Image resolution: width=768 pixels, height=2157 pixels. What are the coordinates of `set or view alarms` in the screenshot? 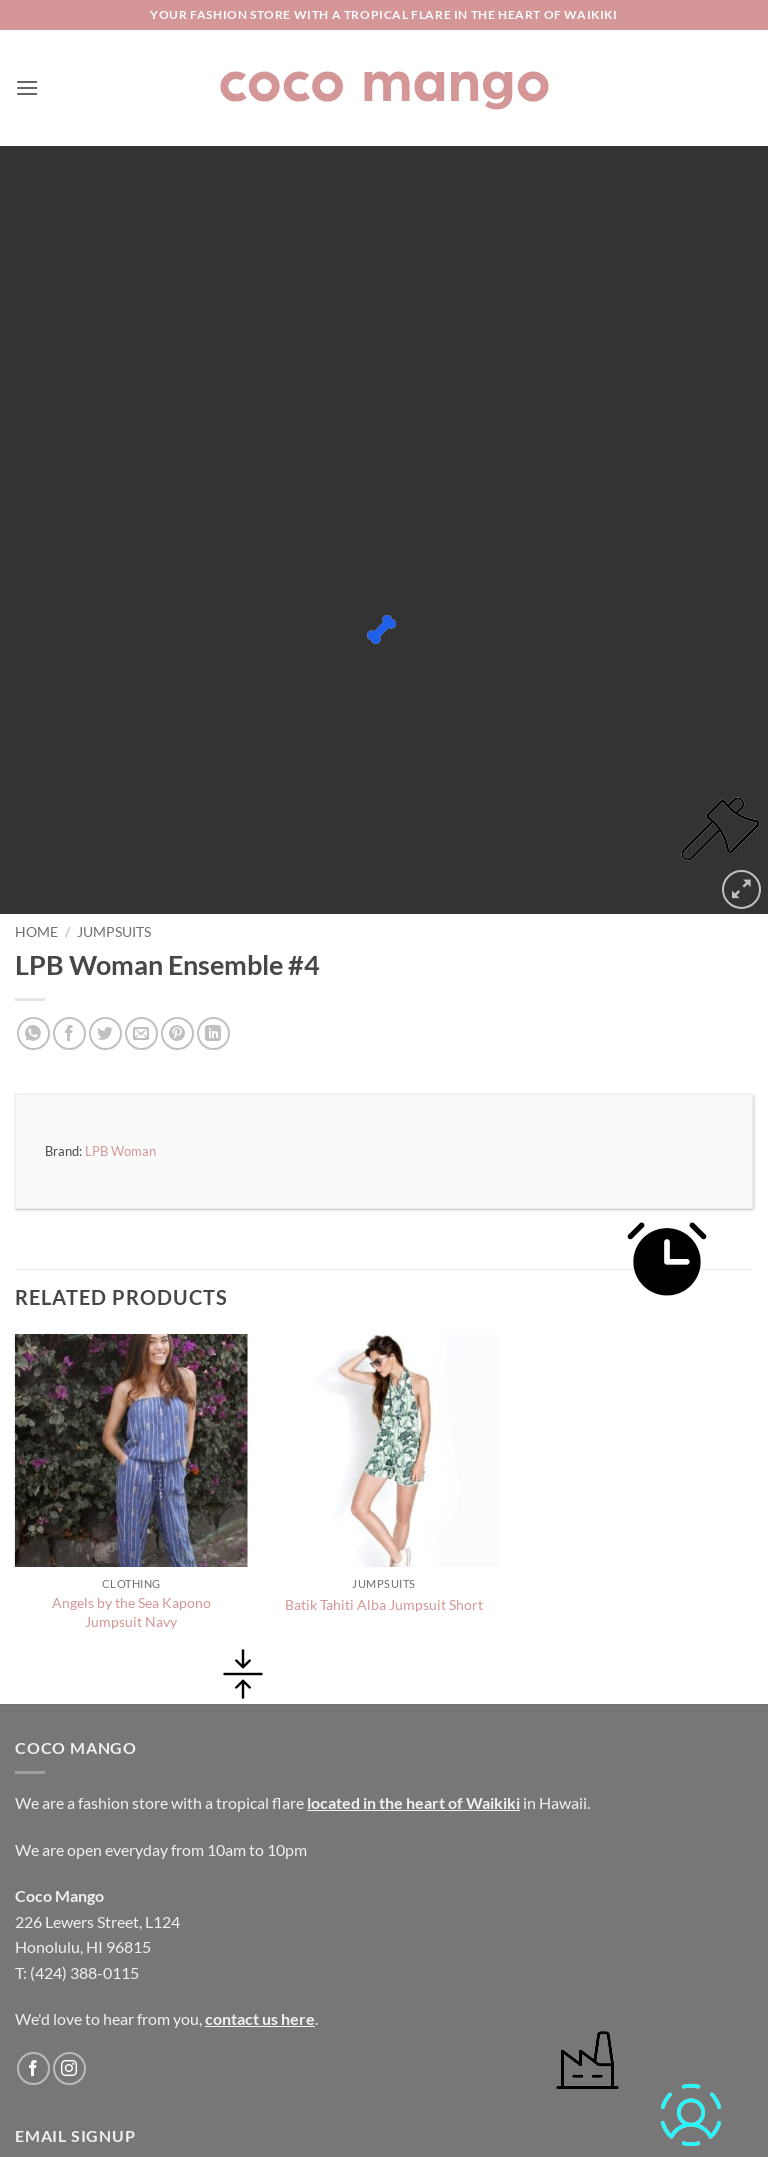 It's located at (667, 1259).